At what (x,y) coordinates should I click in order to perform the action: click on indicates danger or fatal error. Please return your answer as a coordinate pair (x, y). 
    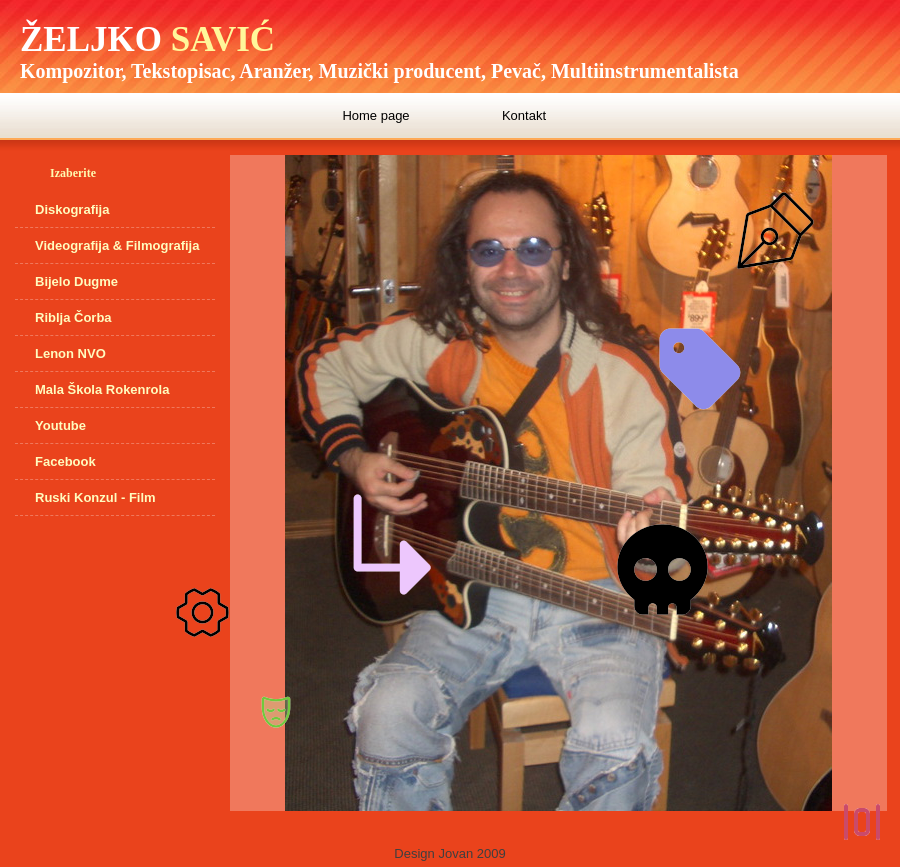
    Looking at the image, I should click on (662, 569).